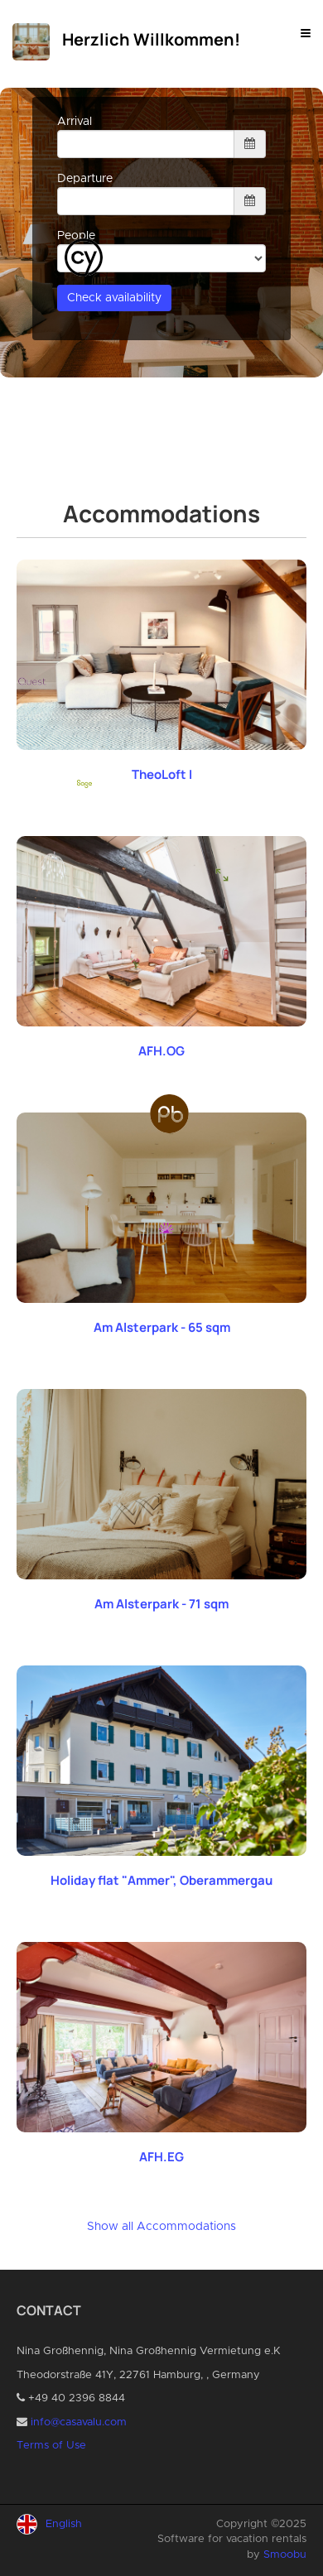 The width and height of the screenshot is (323, 2576). Describe the element at coordinates (222, 875) in the screenshot. I see `expand content to full screen` at that location.